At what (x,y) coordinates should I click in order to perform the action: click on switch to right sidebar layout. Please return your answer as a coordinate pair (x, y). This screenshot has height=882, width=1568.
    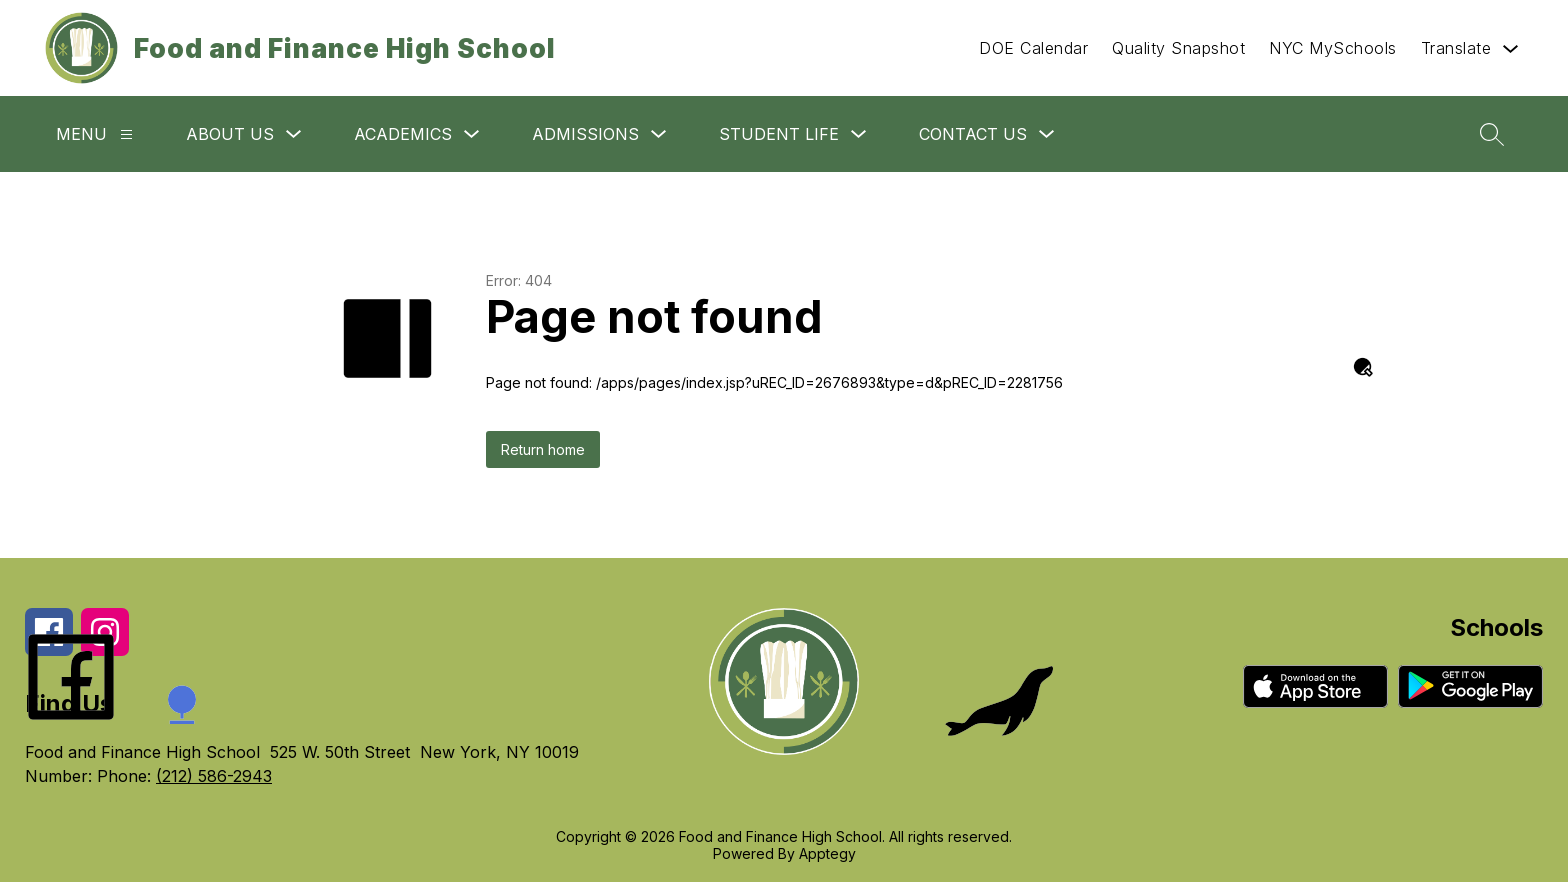
    Looking at the image, I should click on (387, 338).